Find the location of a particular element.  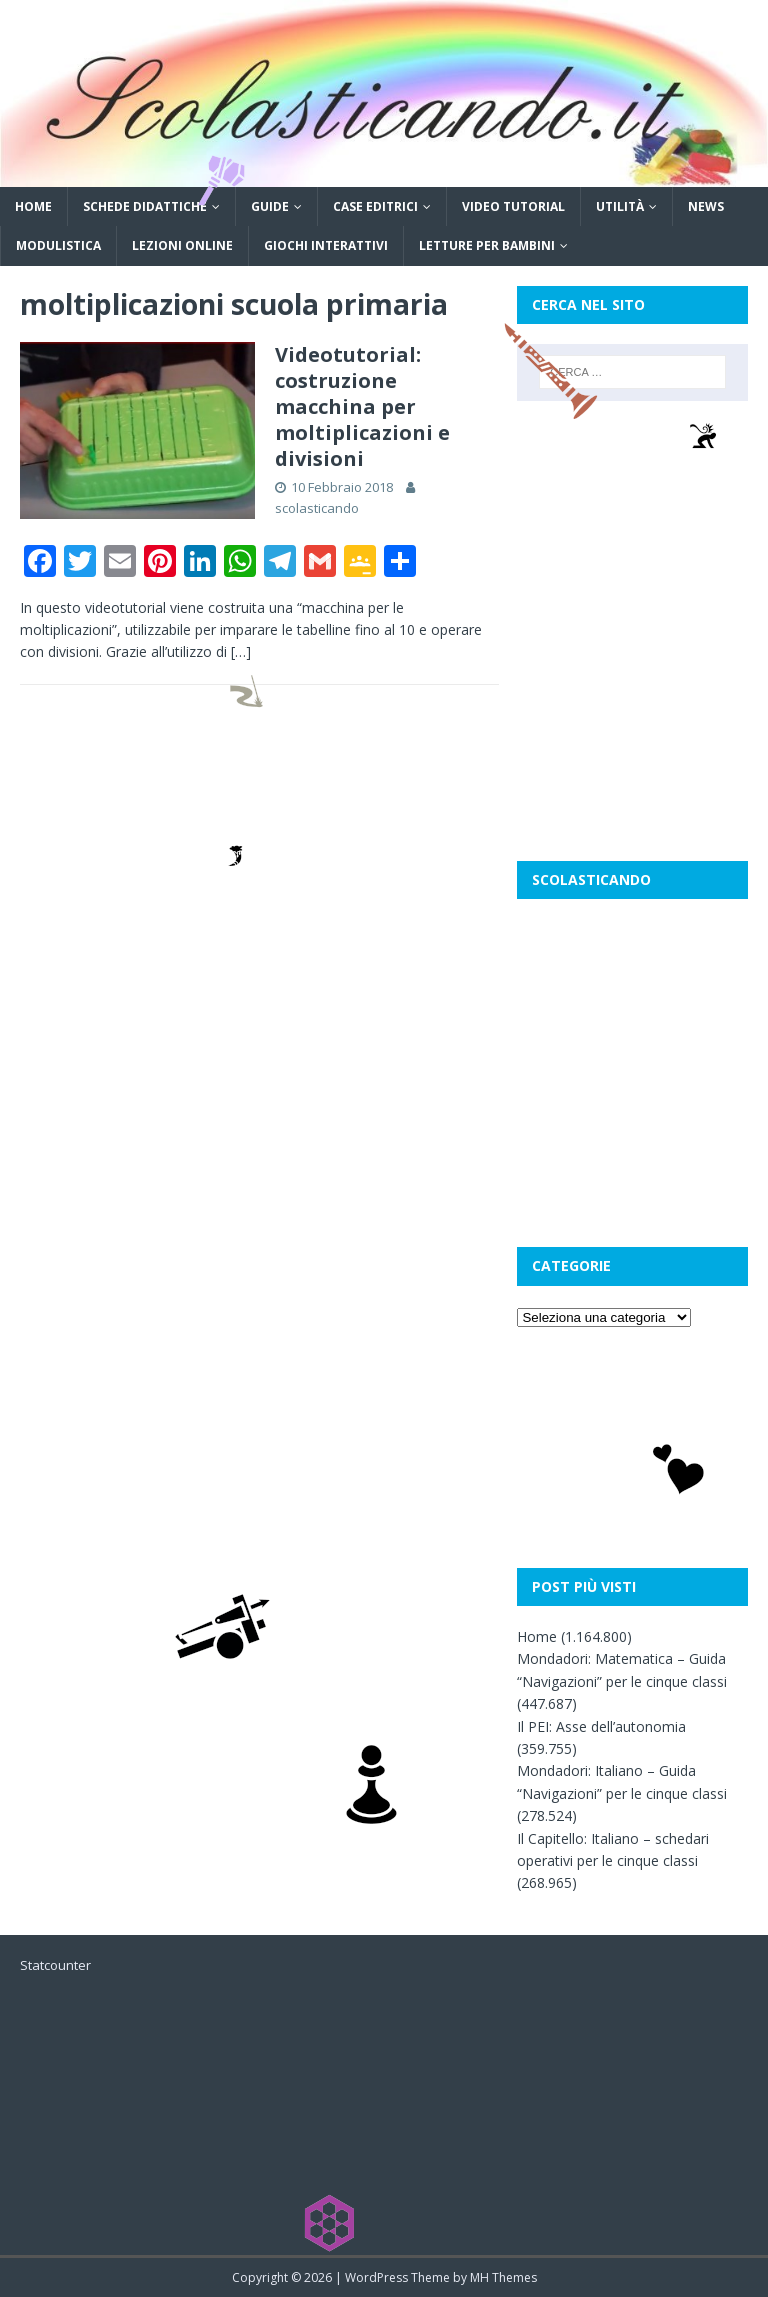

start a new chess game is located at coordinates (371, 1784).